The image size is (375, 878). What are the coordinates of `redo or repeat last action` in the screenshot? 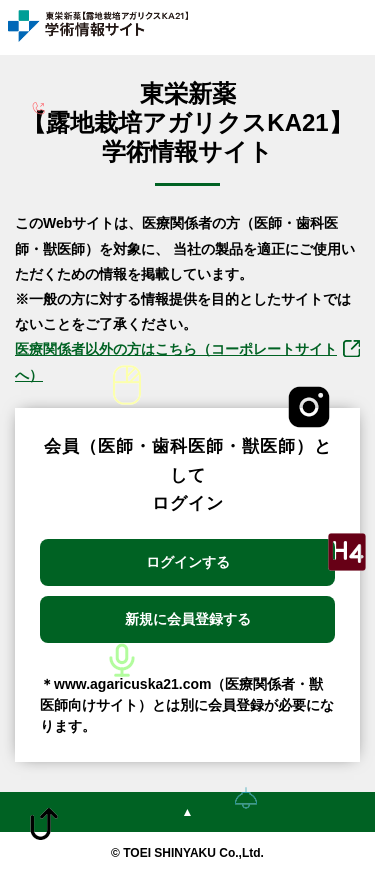 It's located at (43, 824).